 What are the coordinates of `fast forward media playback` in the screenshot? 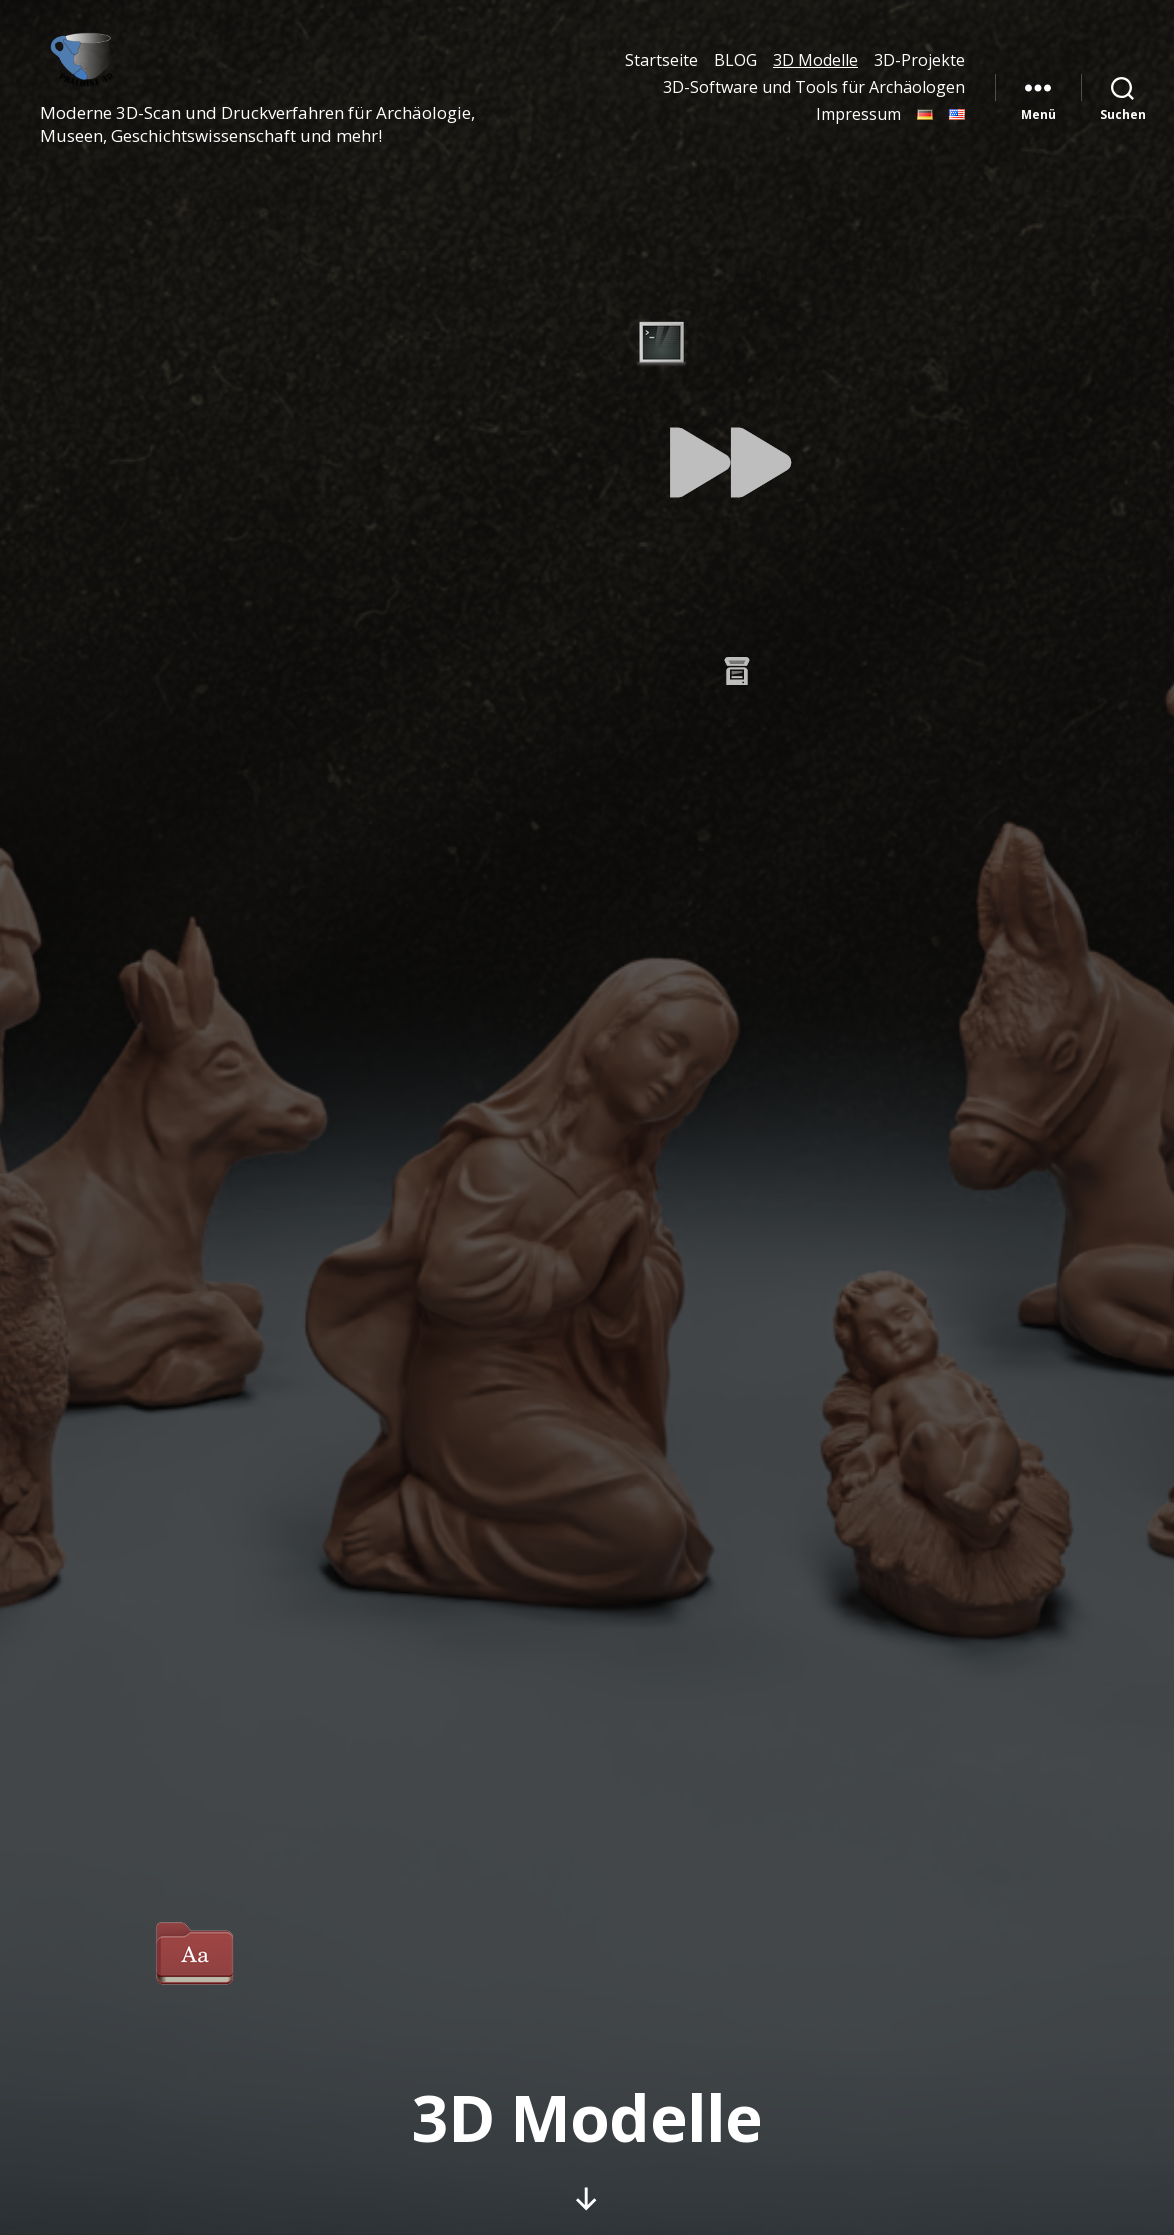 It's located at (731, 462).